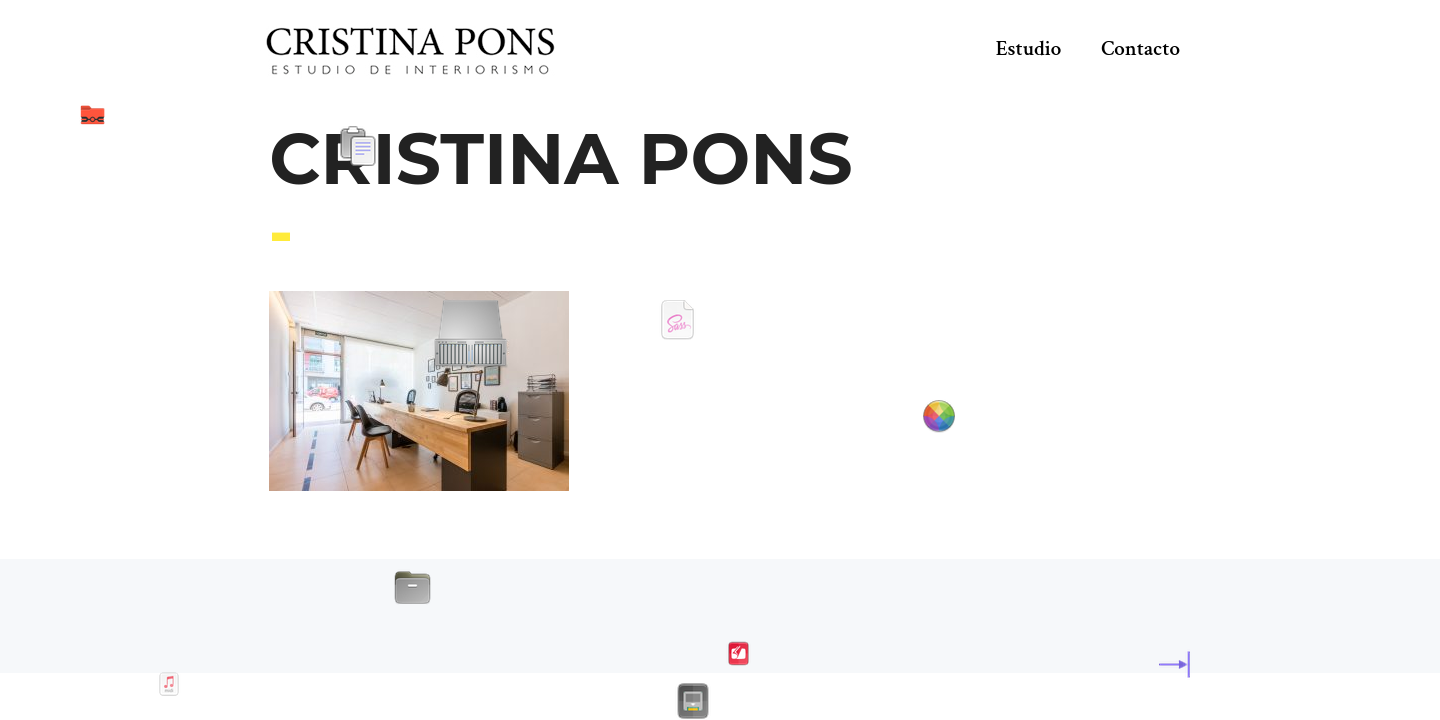  What do you see at coordinates (738, 653) in the screenshot?
I see `an EPS vector image file` at bounding box center [738, 653].